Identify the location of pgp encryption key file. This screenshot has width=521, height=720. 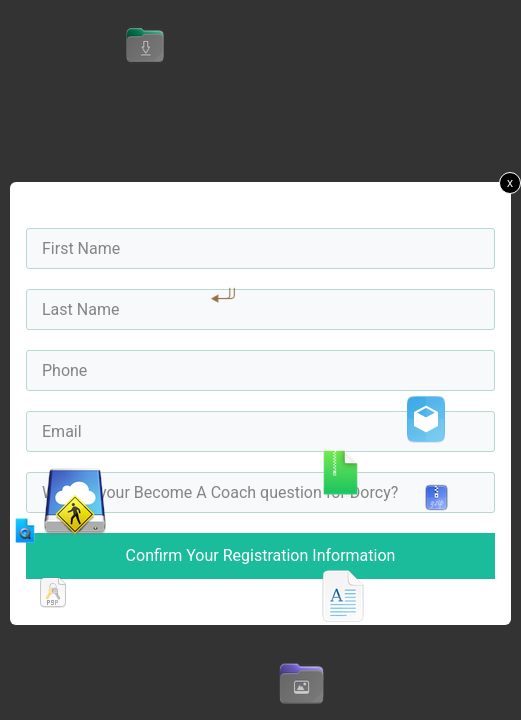
(53, 592).